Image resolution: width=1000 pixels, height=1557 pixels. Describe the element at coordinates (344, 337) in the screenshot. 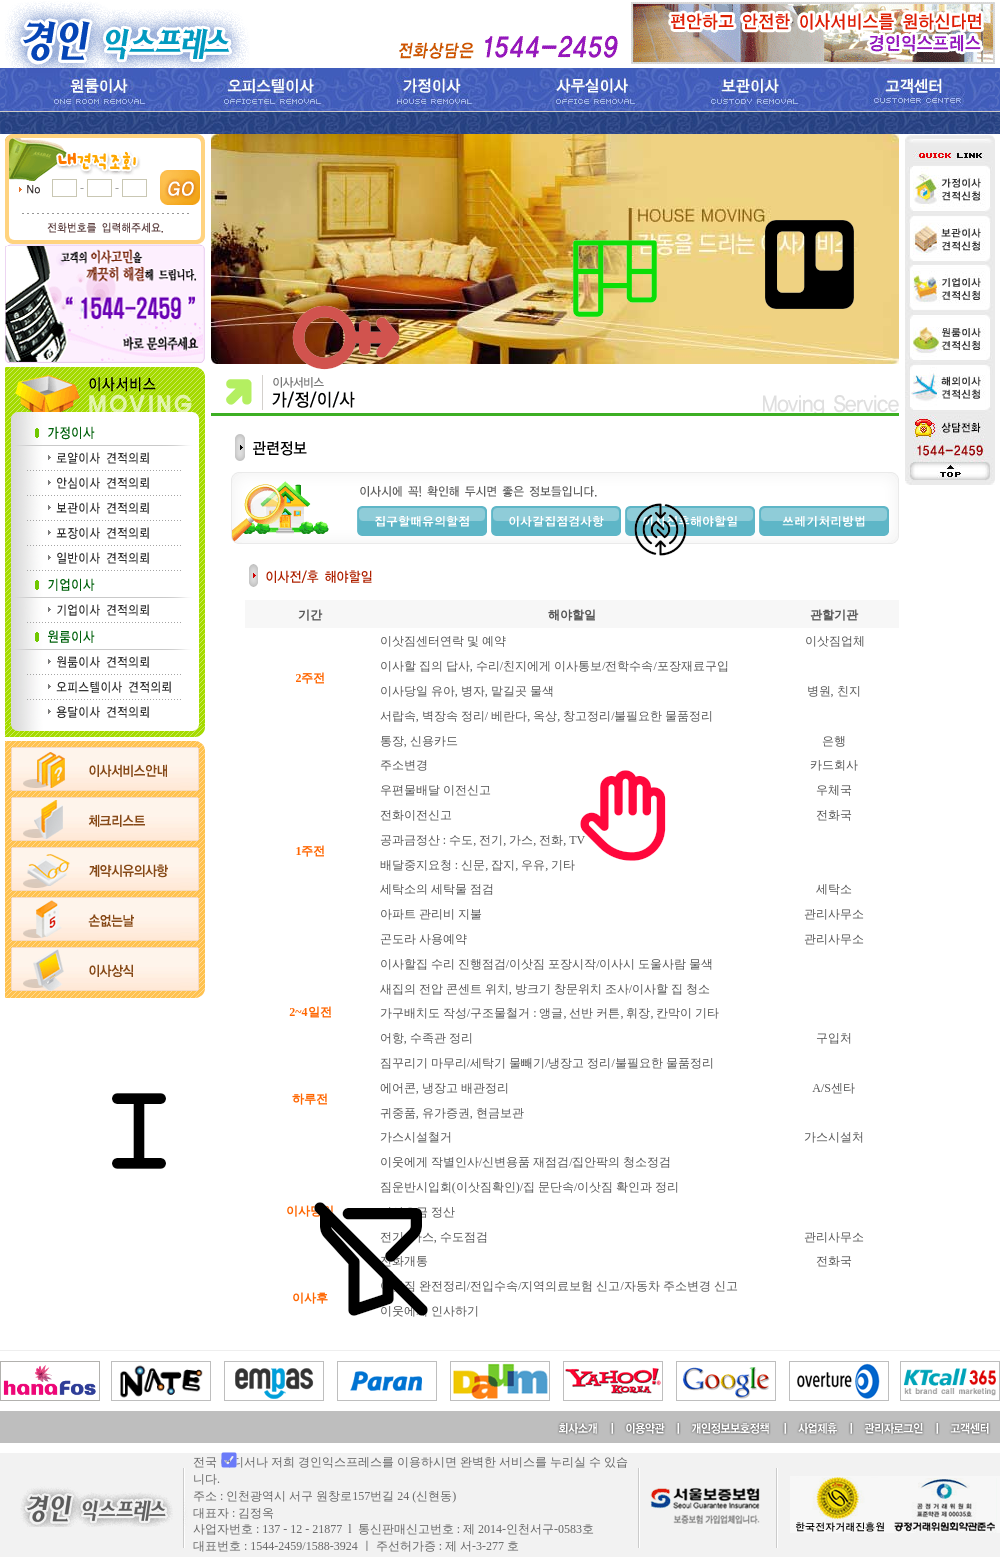

I see `indicates male gender with external attraction symbol` at that location.